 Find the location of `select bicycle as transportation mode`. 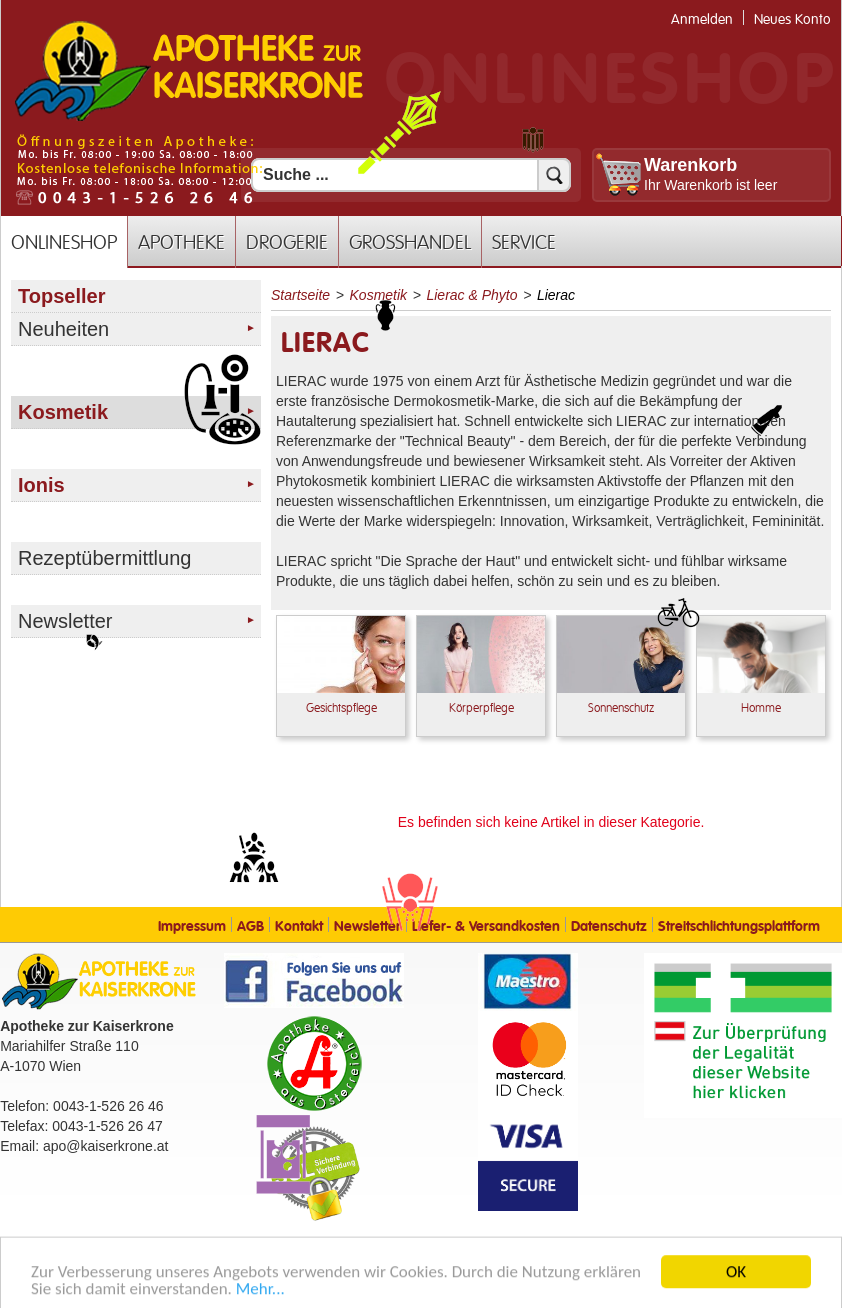

select bicycle as transportation mode is located at coordinates (678, 612).